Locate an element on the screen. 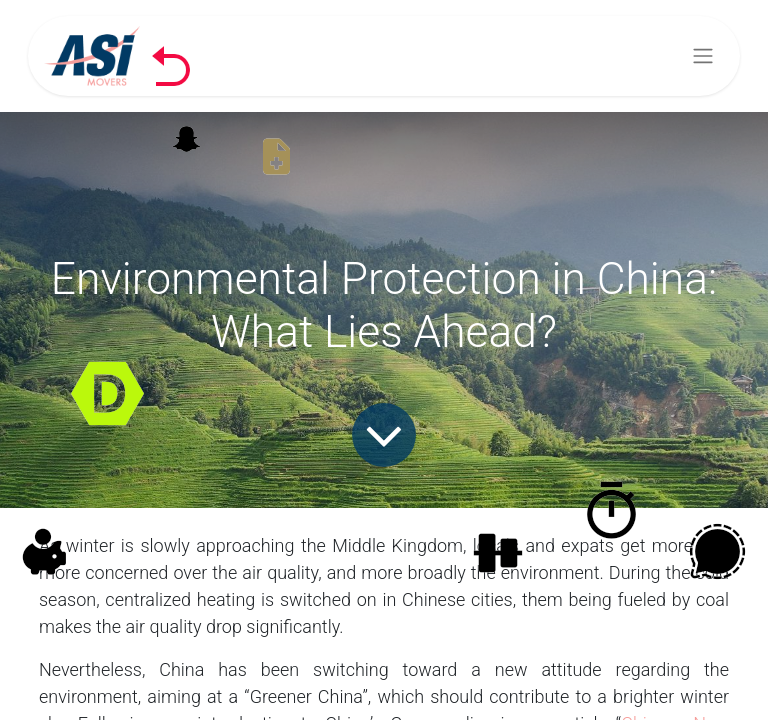 This screenshot has height=720, width=768. open Snapchat app is located at coordinates (186, 138).